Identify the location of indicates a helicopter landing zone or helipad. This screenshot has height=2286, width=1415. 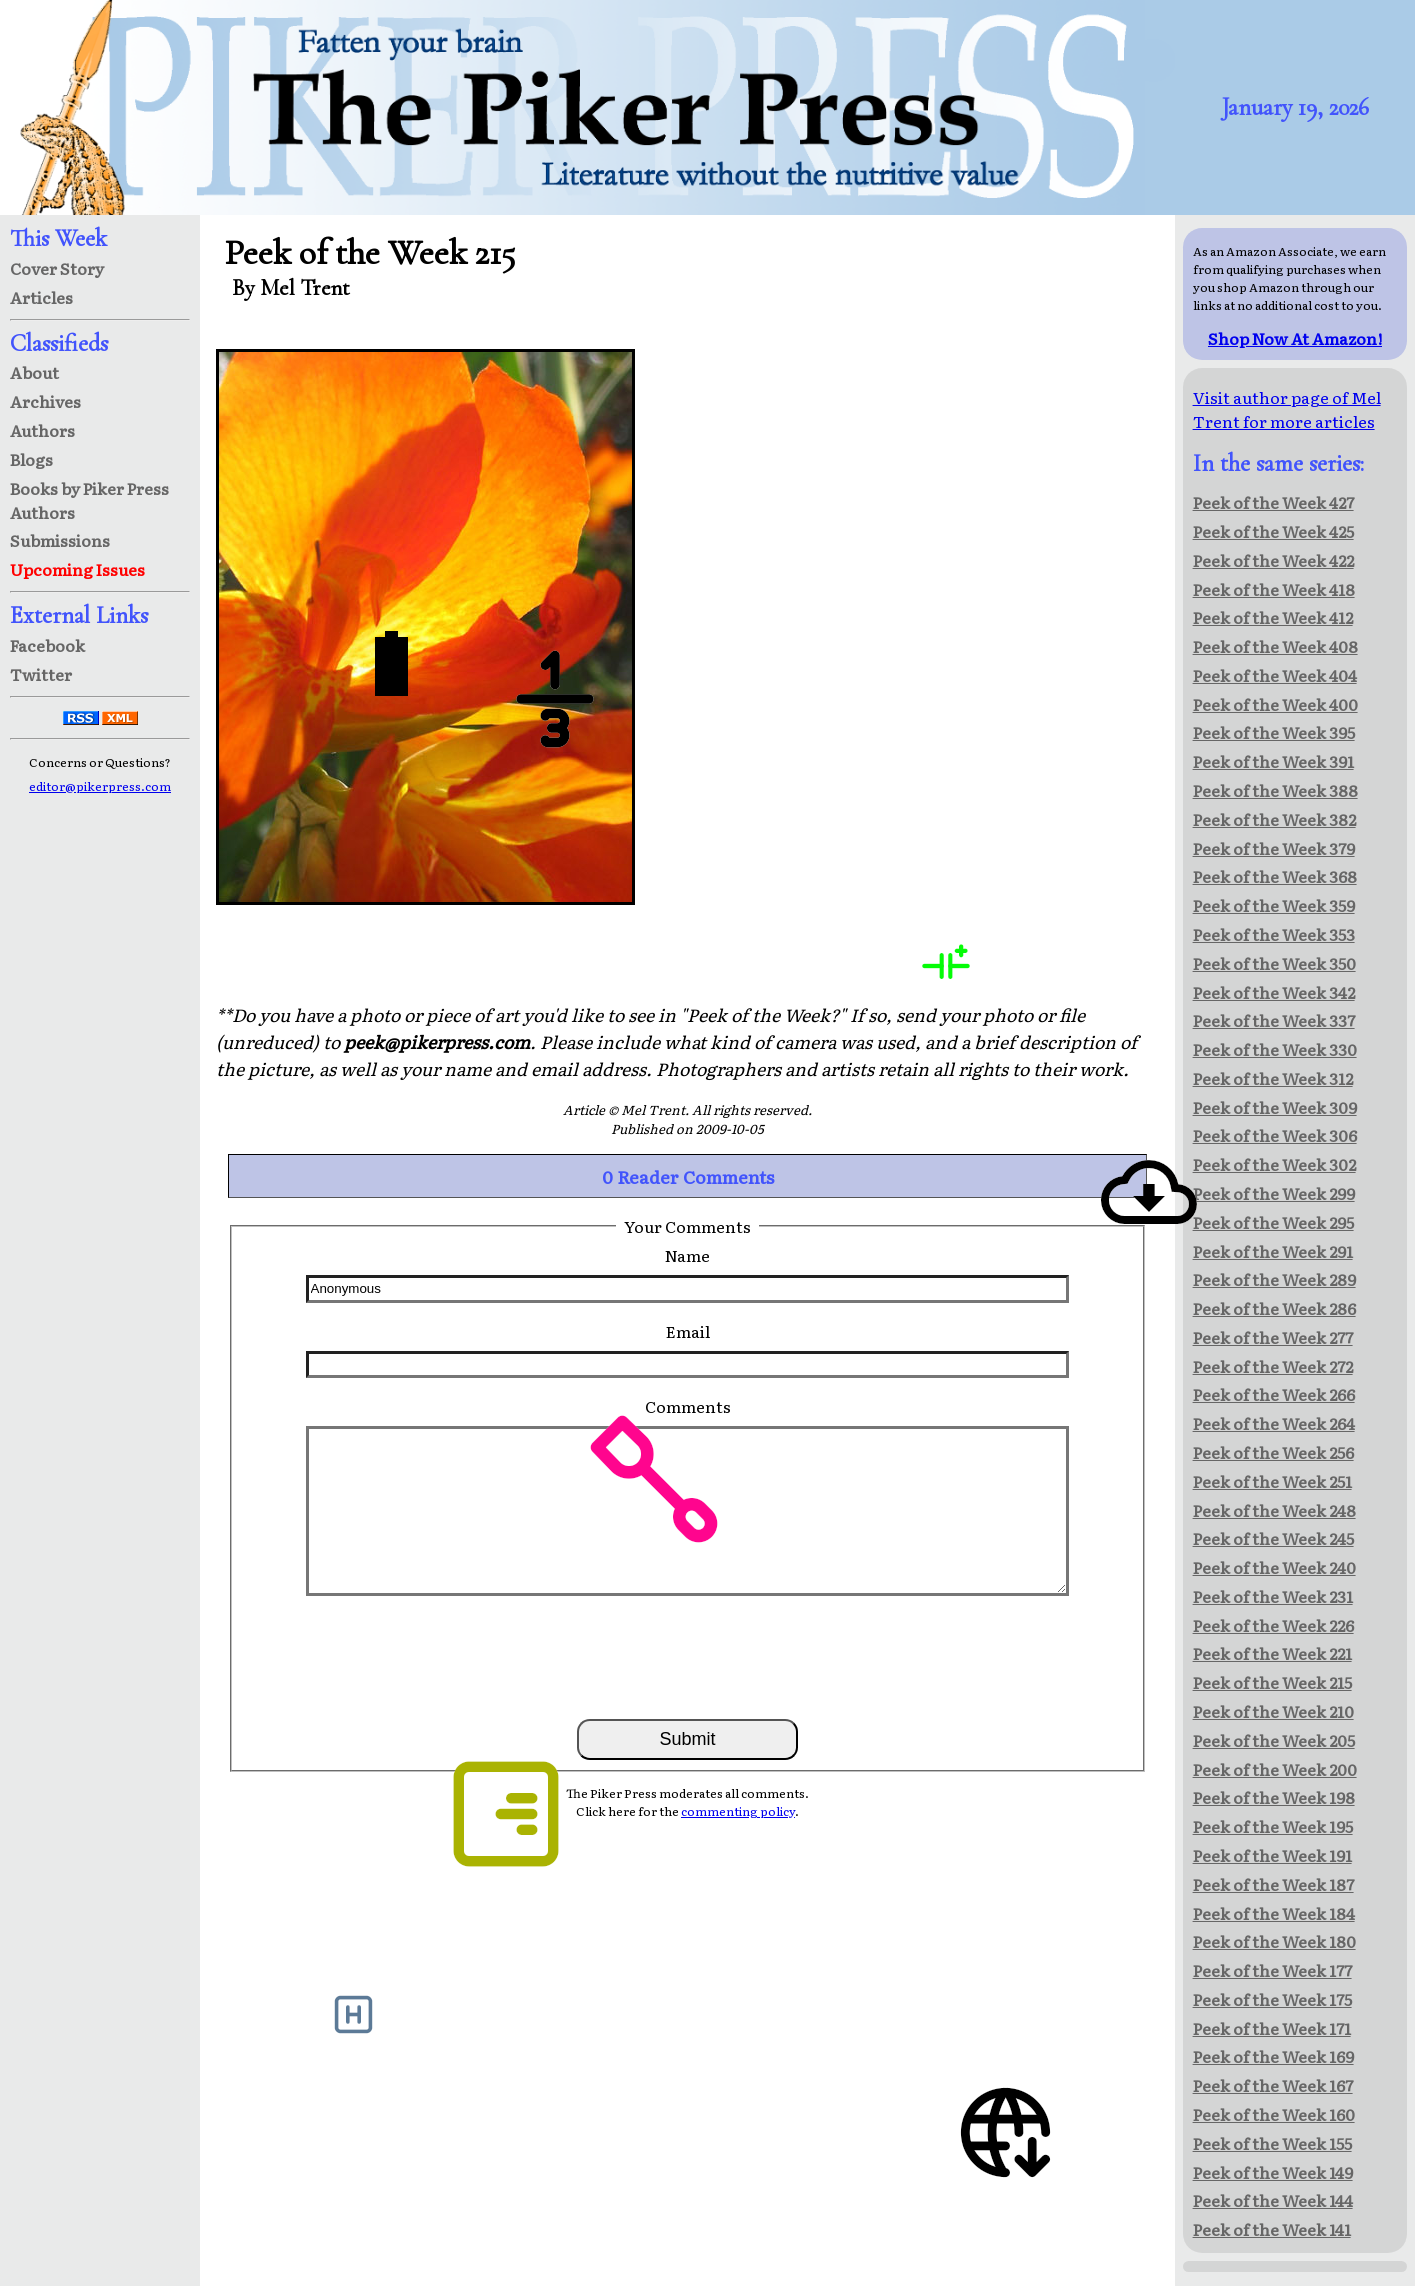
(353, 2014).